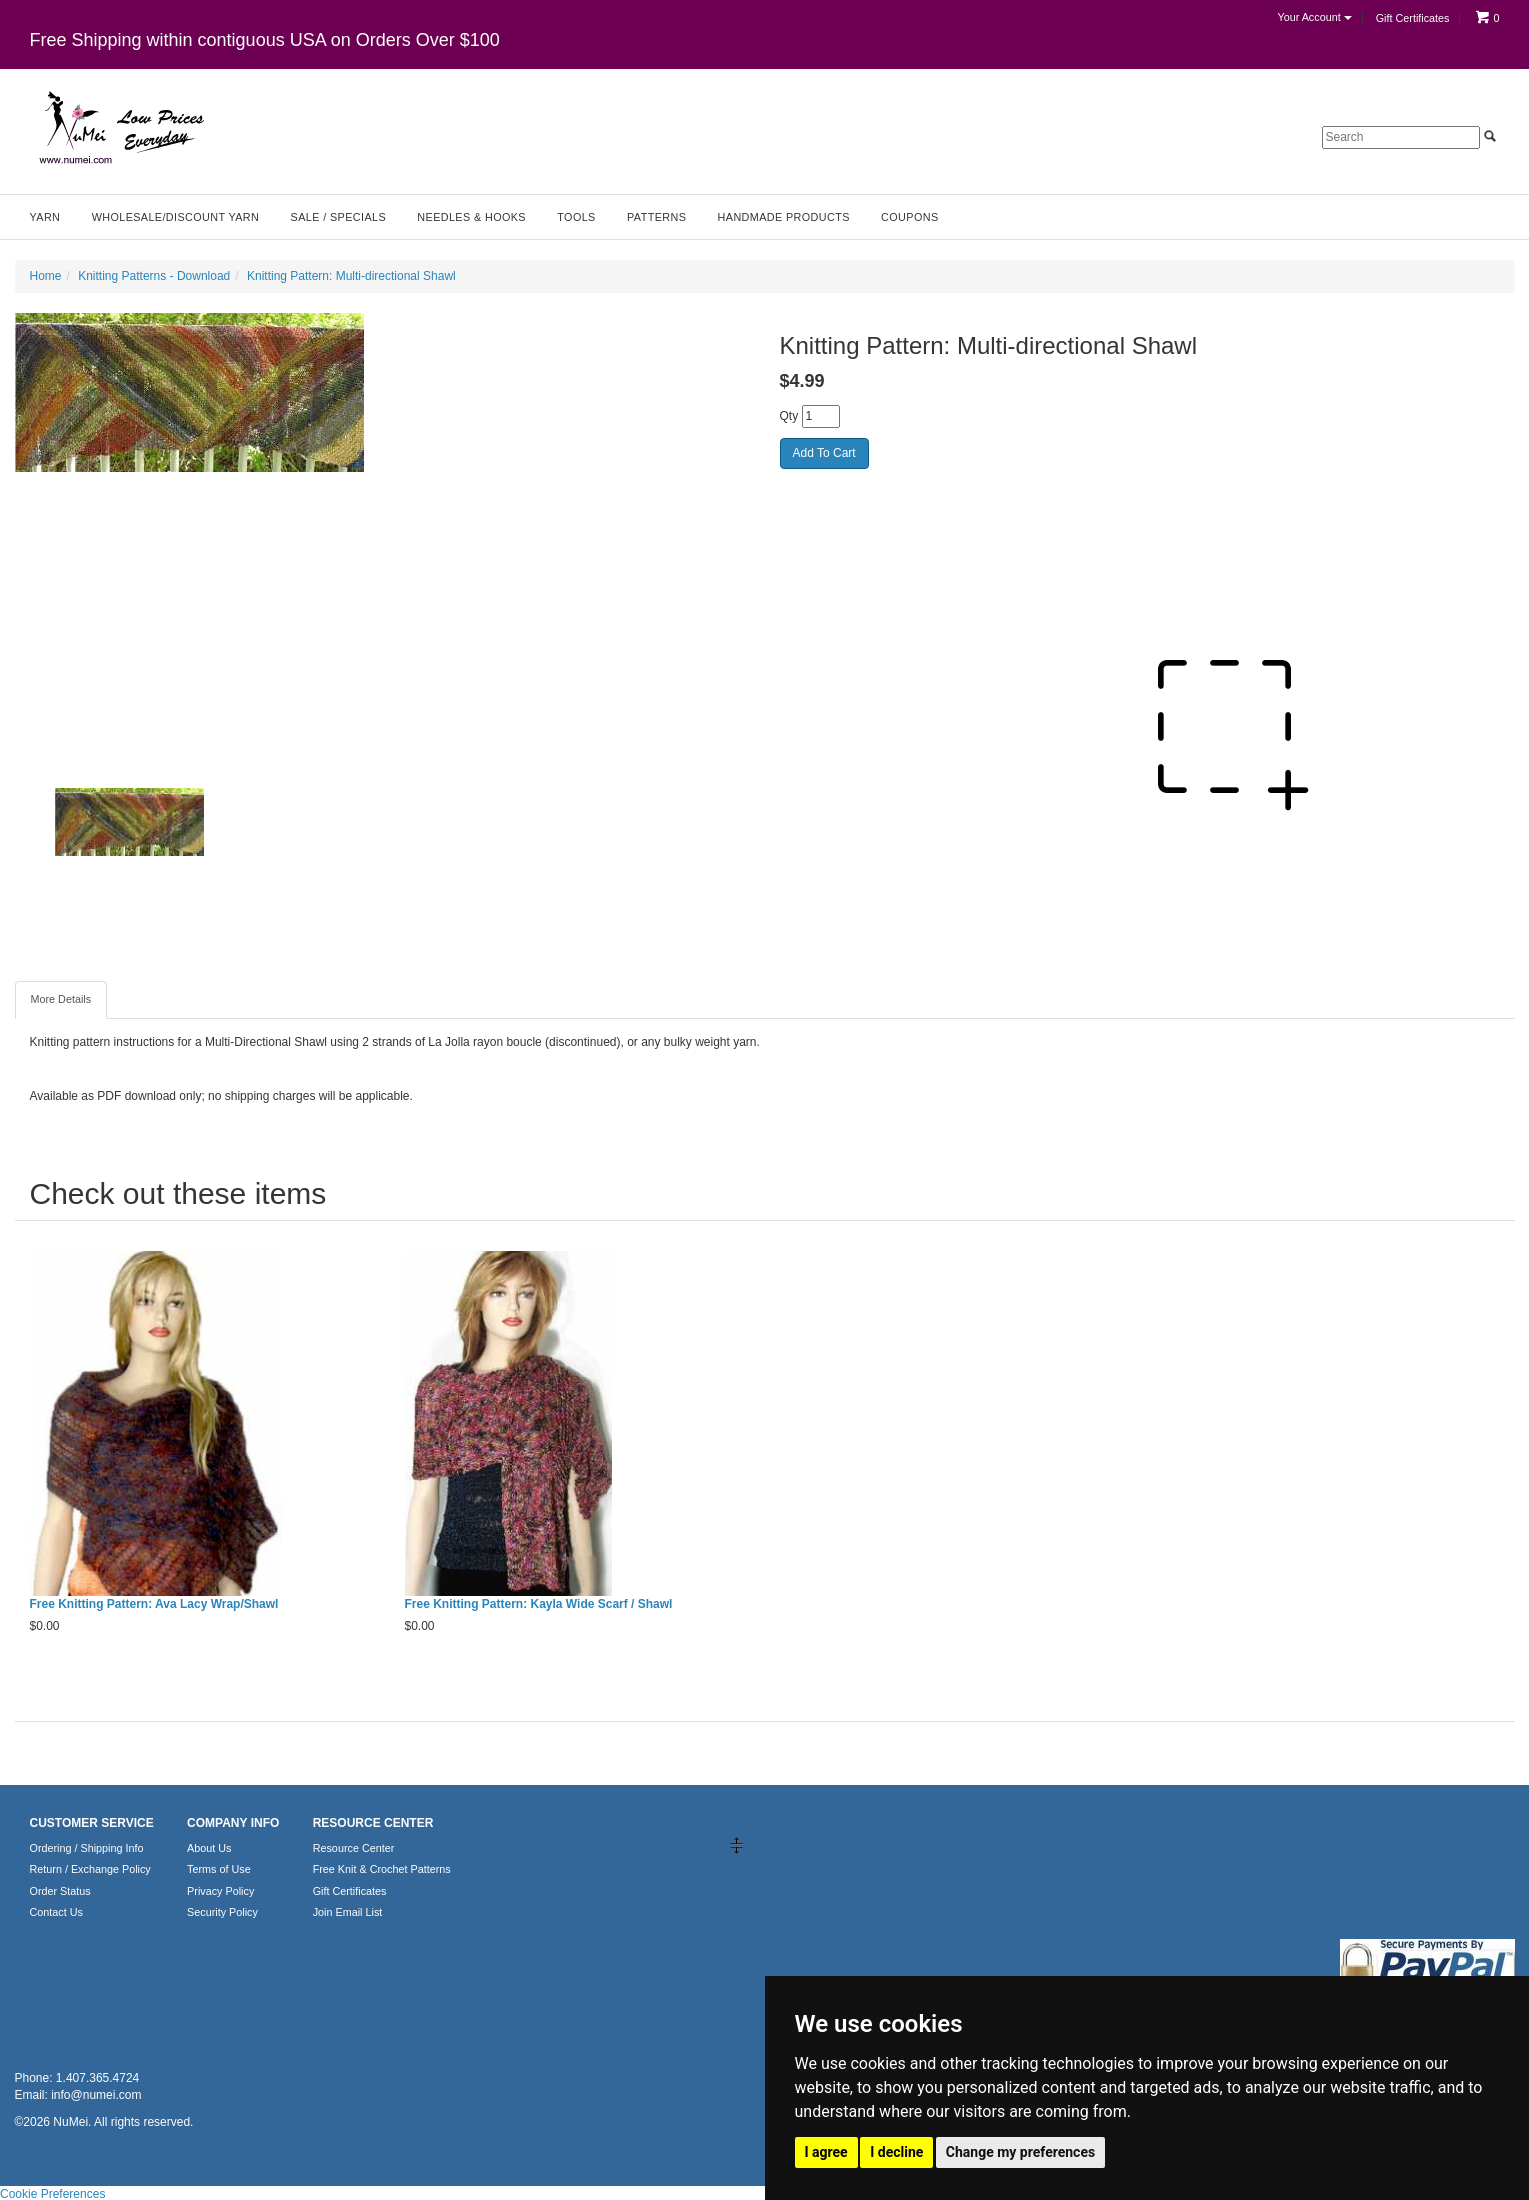  What do you see at coordinates (1224, 726) in the screenshot?
I see `add to current selection` at bounding box center [1224, 726].